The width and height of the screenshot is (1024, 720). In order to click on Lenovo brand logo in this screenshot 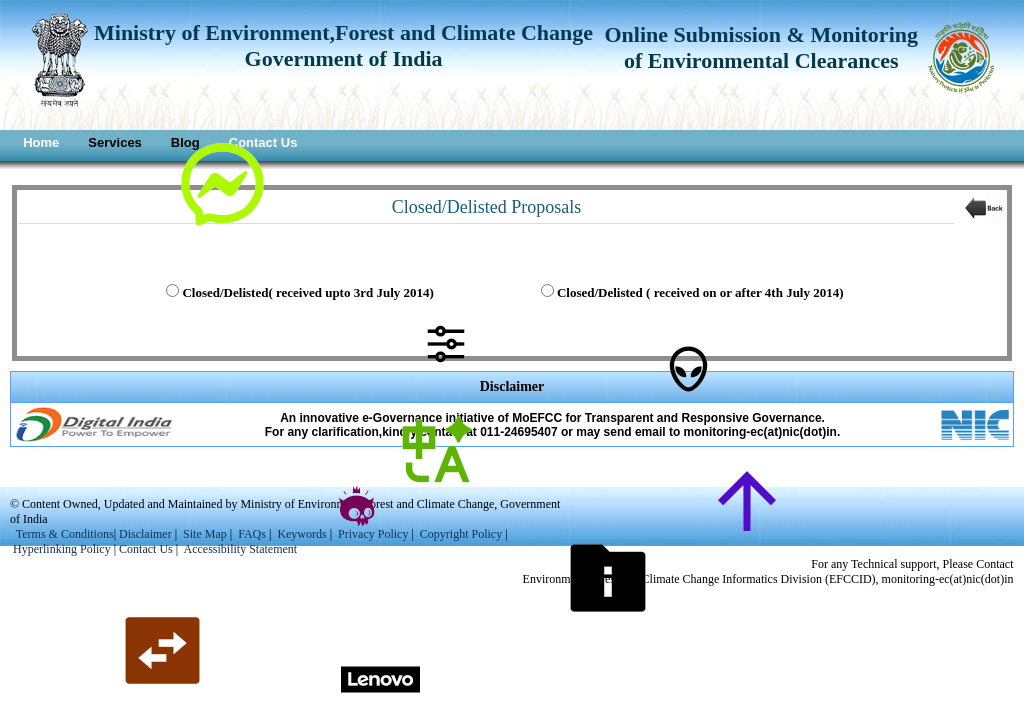, I will do `click(380, 679)`.